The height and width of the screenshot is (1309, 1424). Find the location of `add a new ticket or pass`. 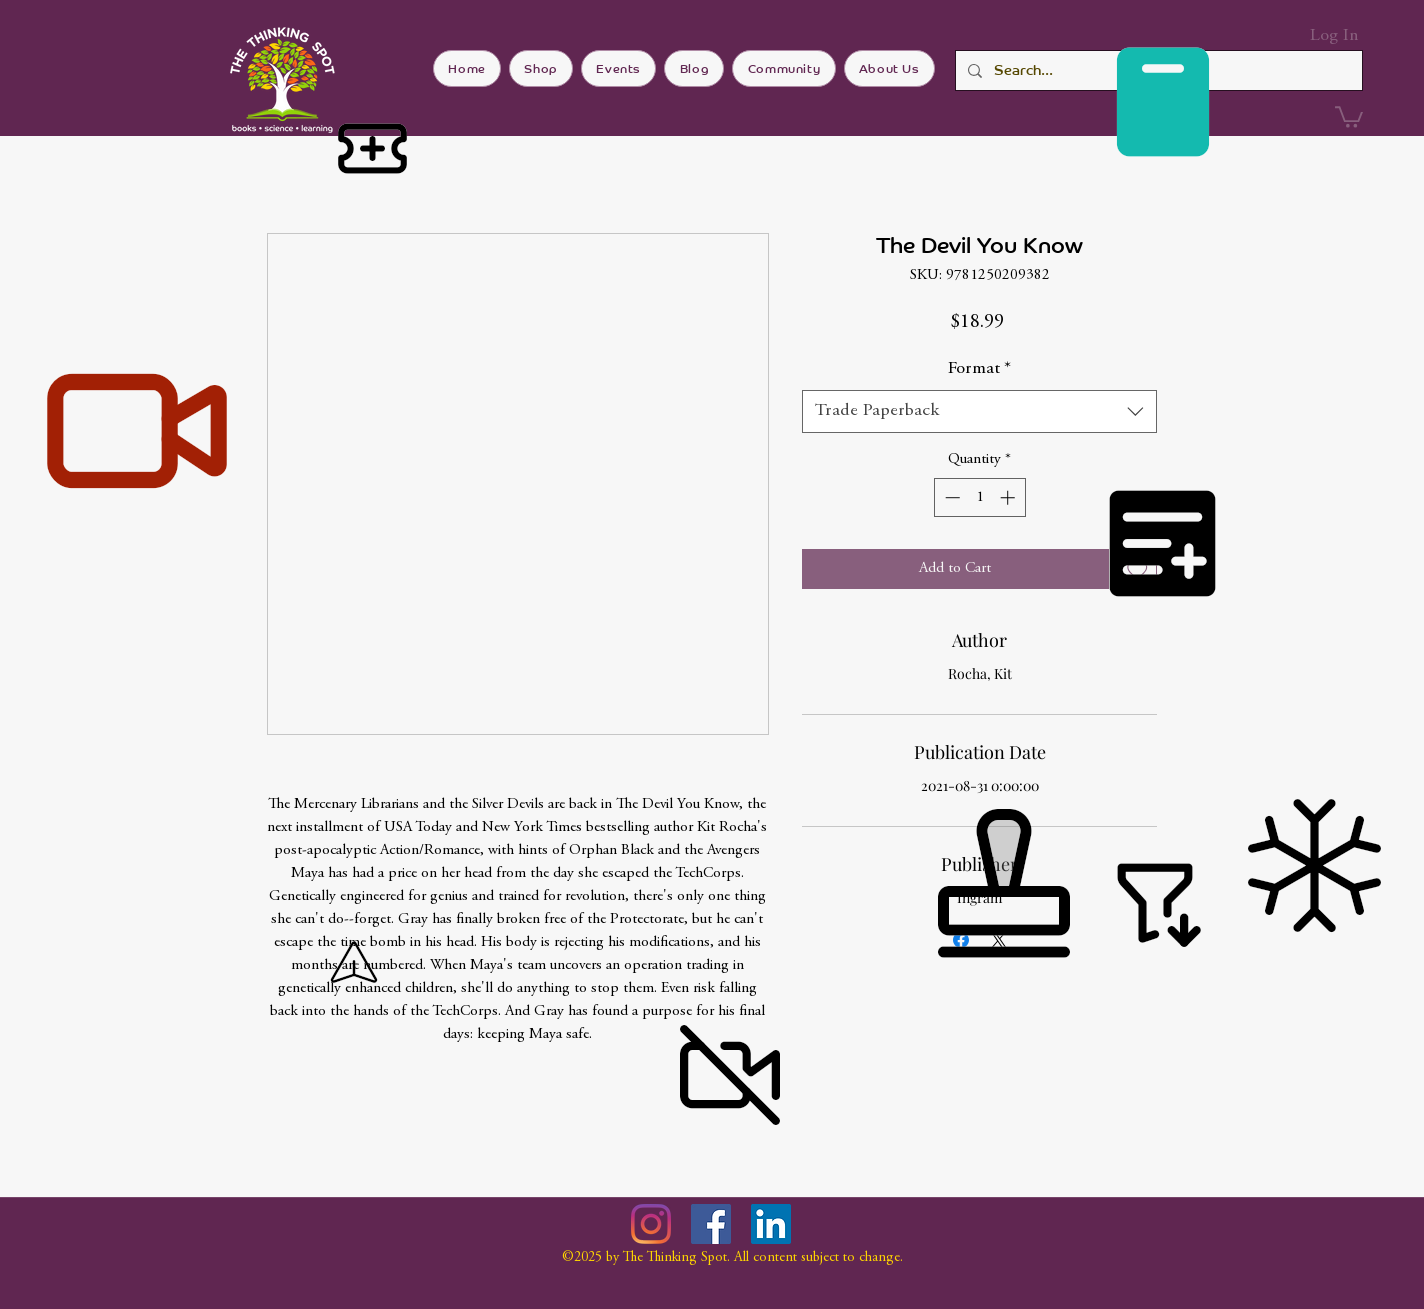

add a new ticket or pass is located at coordinates (372, 148).